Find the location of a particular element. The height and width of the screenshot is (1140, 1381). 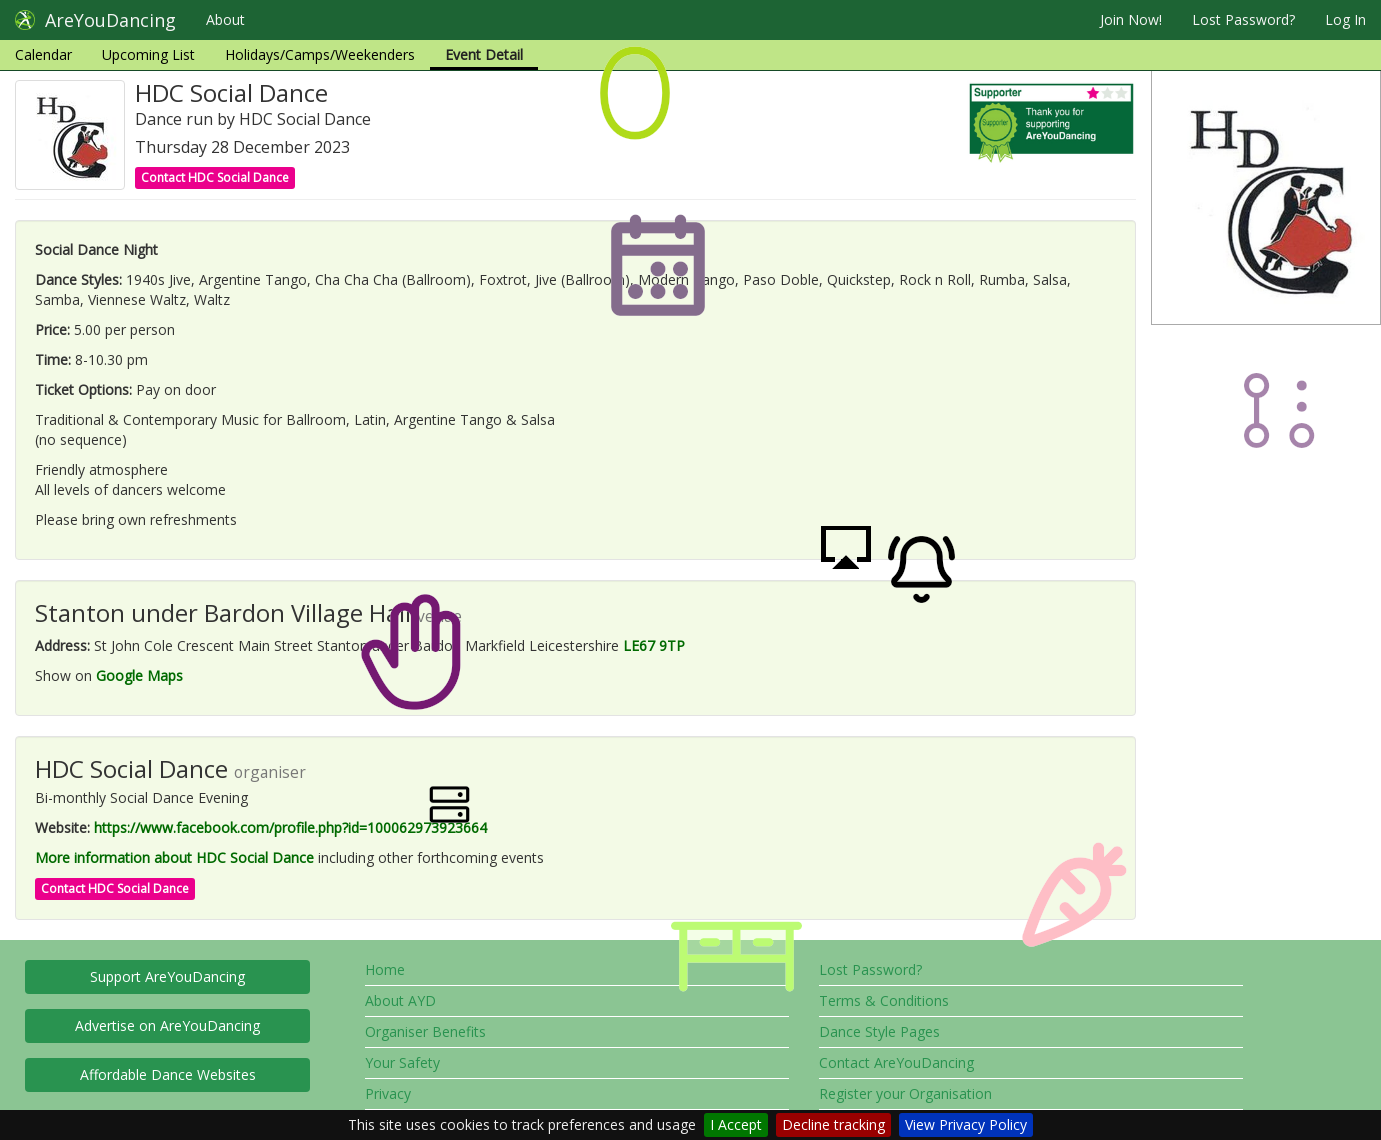

indicates an active notification or alert is located at coordinates (921, 569).